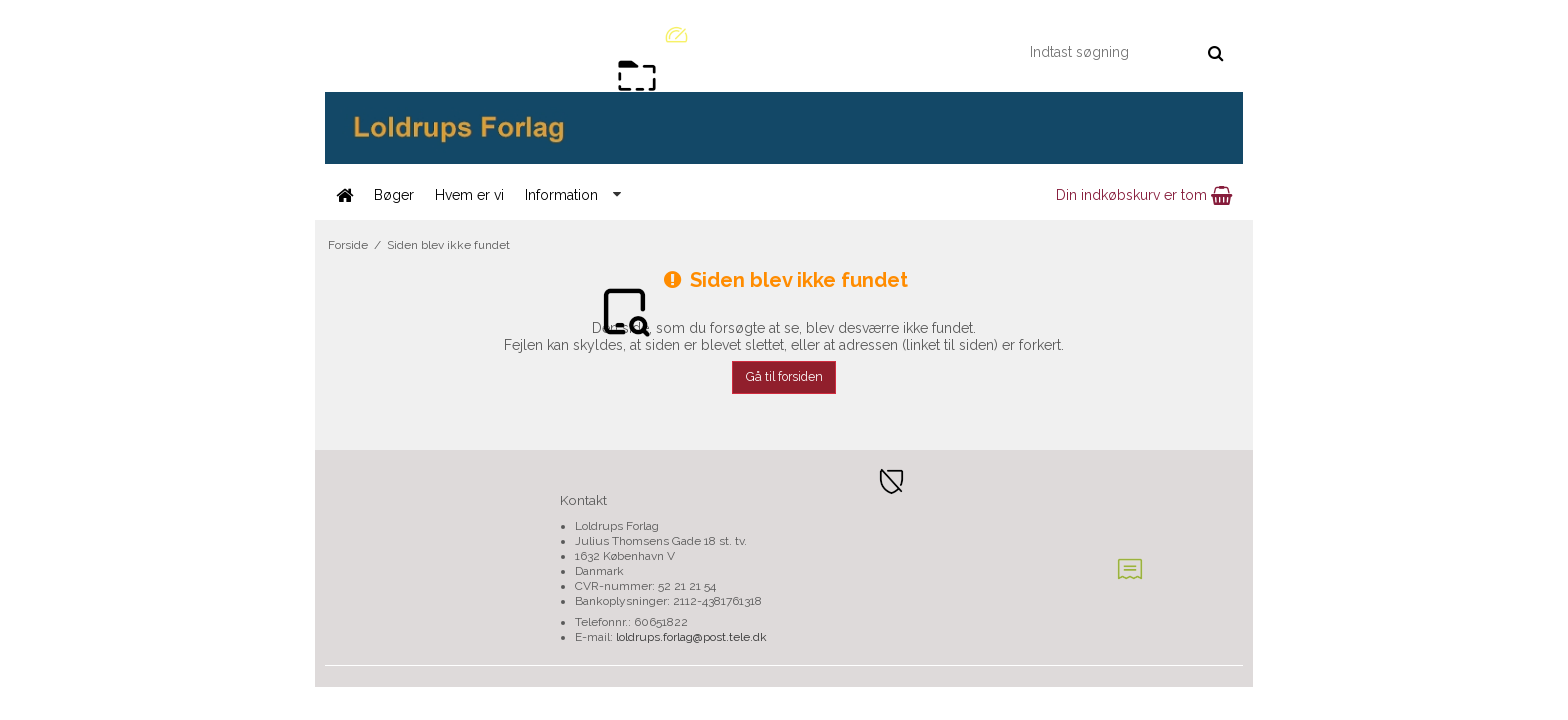 This screenshot has height=720, width=1568. I want to click on create a new folder, so click(637, 75).